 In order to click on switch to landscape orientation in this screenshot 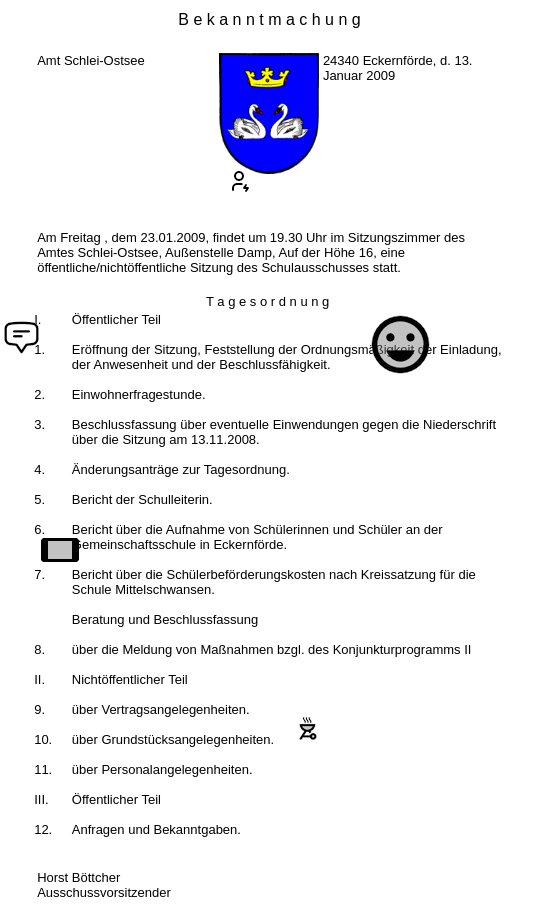, I will do `click(60, 550)`.